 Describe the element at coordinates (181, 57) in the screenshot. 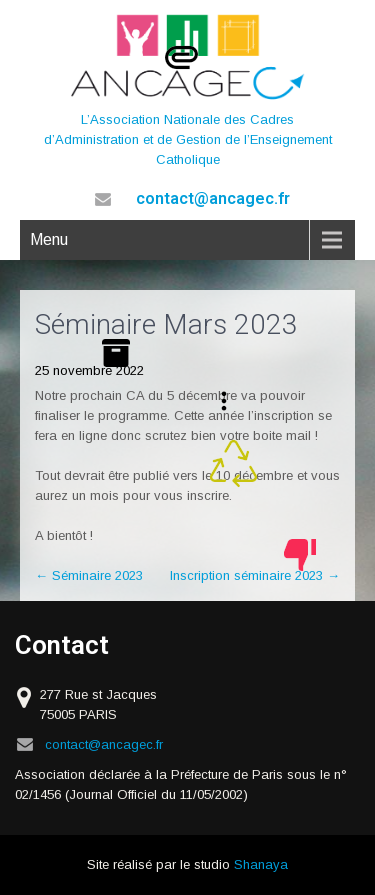

I see `attach a file to your message` at that location.